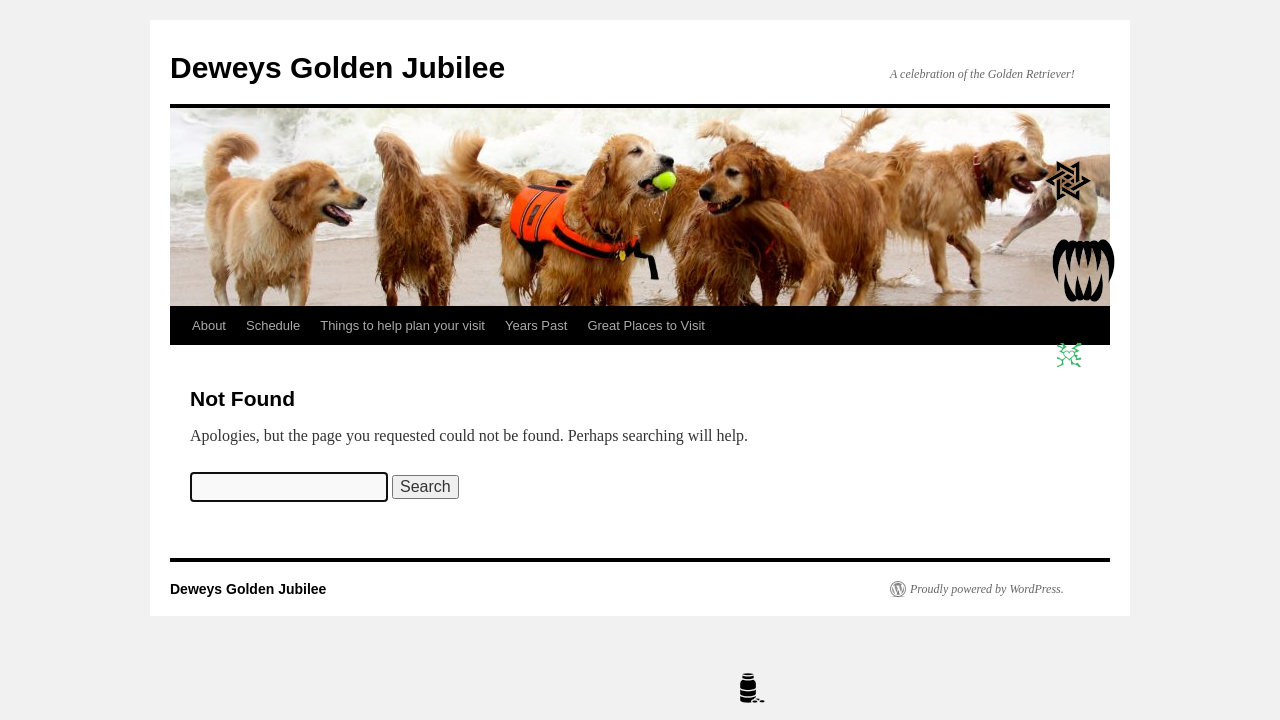 The height and width of the screenshot is (720, 1280). I want to click on represents a monster or creature enemy type, so click(1083, 270).